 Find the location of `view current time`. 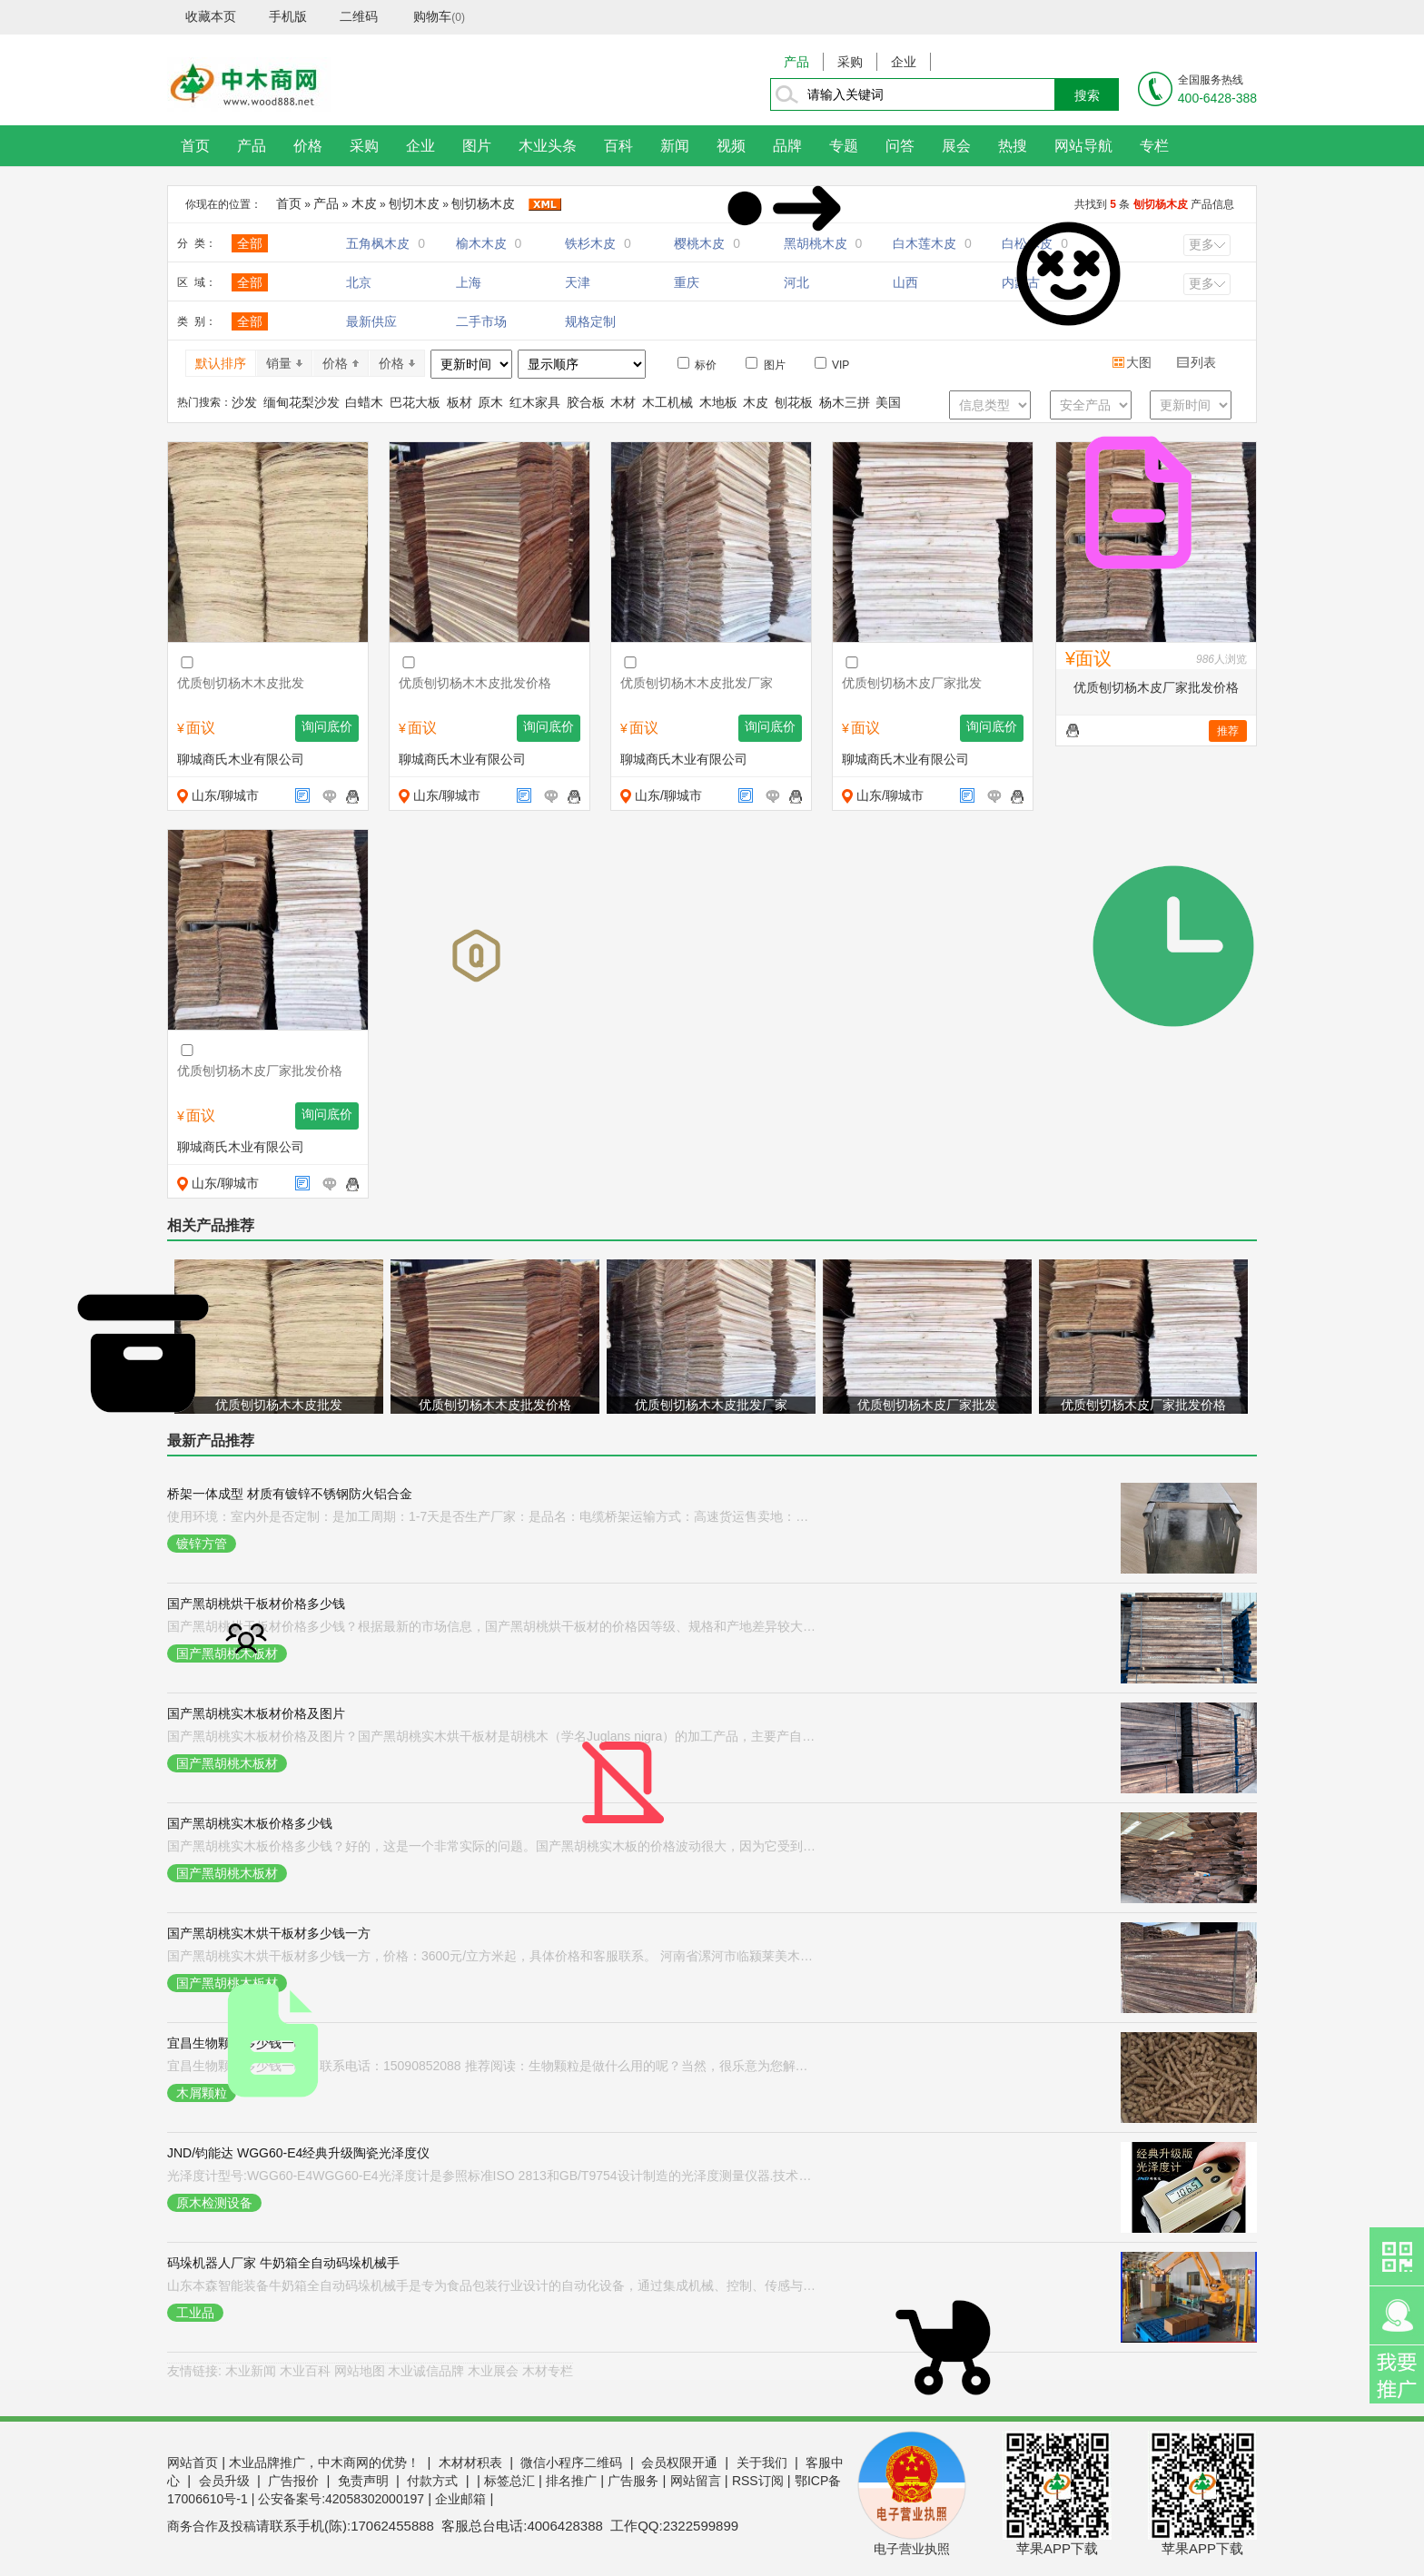

view current time is located at coordinates (1173, 946).